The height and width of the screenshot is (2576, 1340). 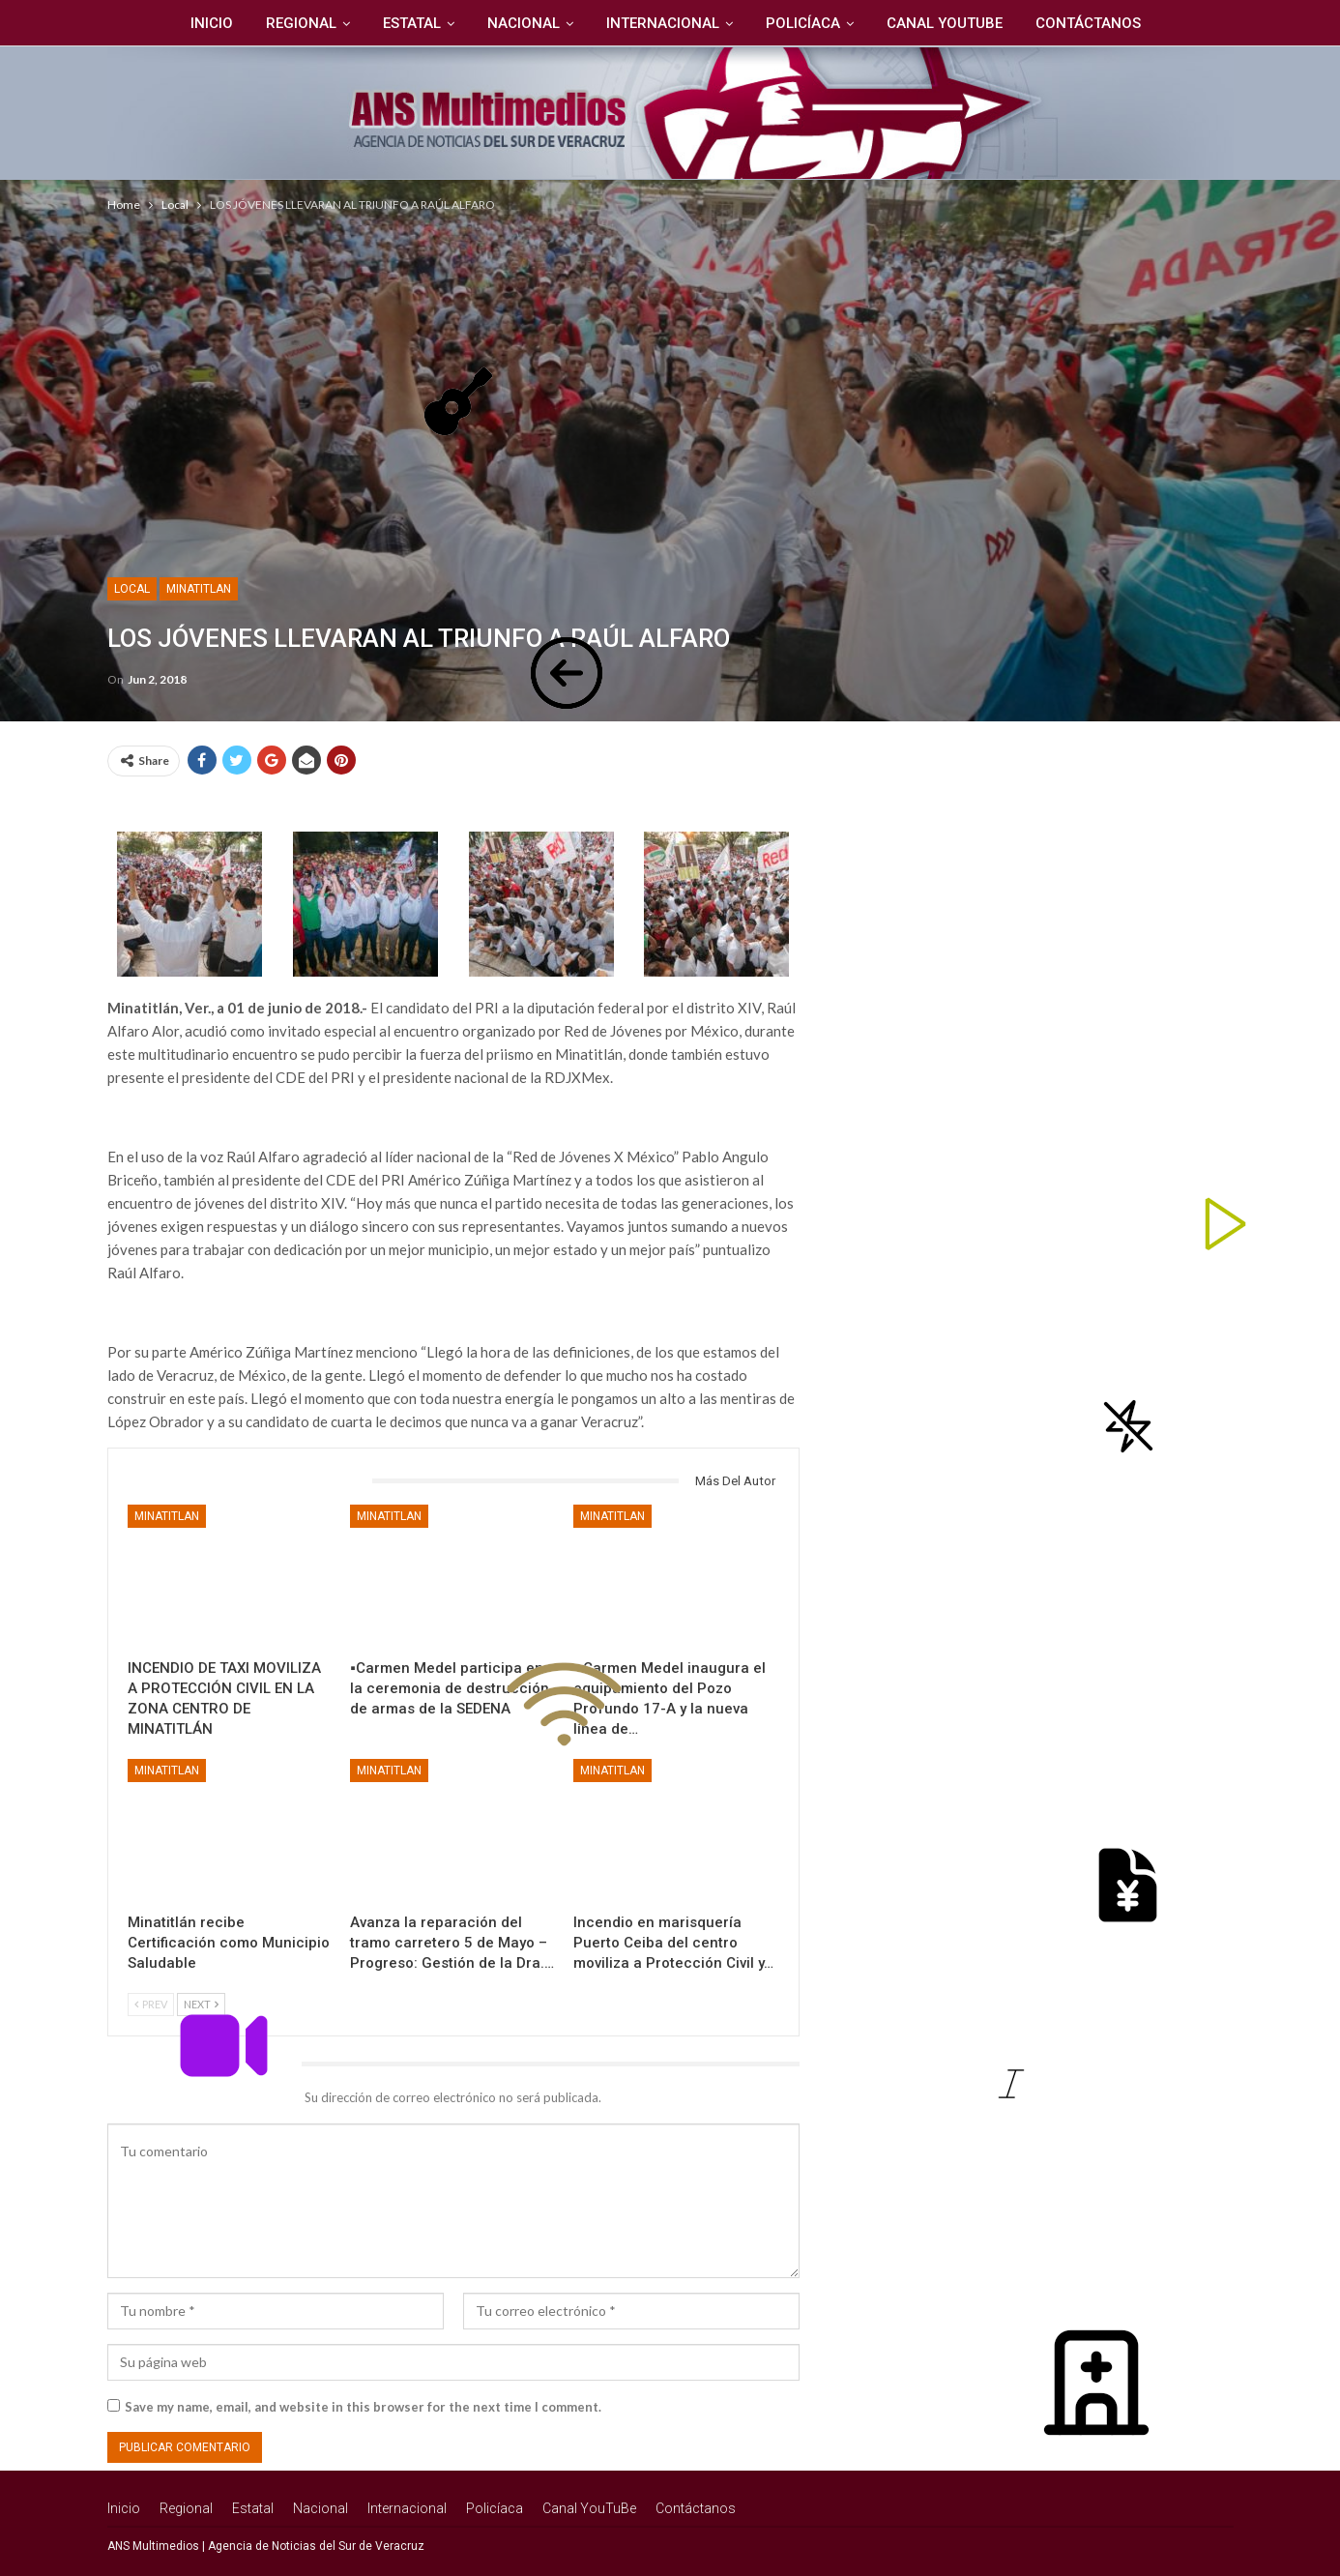 I want to click on start a video call, so click(x=223, y=2045).